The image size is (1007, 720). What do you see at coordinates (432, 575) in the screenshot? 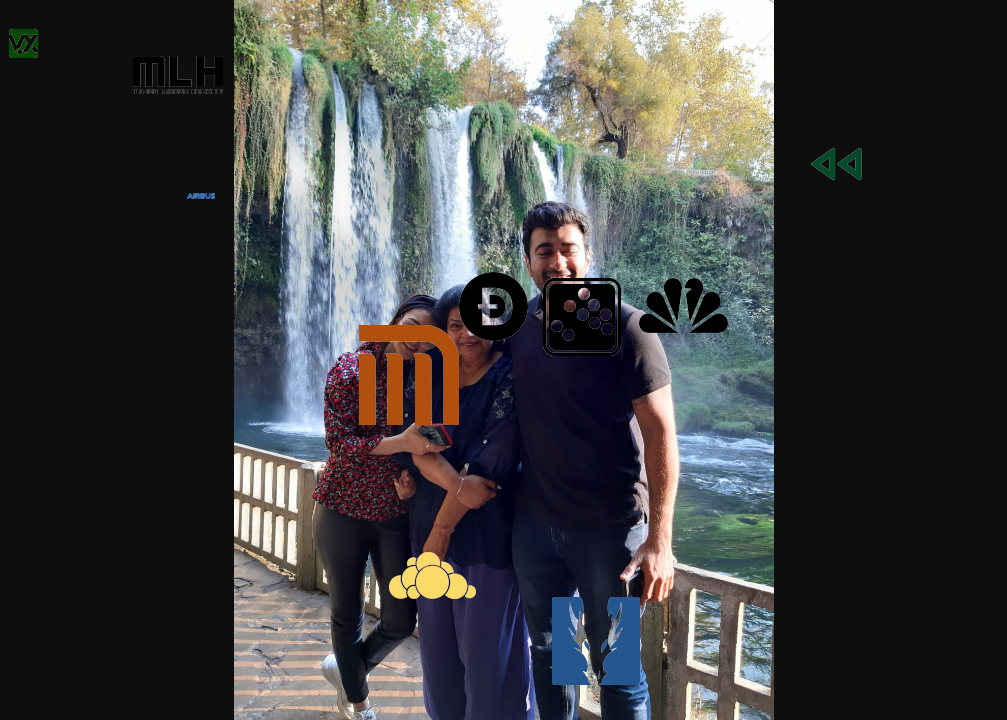
I see `open owncloud file storage app` at bounding box center [432, 575].